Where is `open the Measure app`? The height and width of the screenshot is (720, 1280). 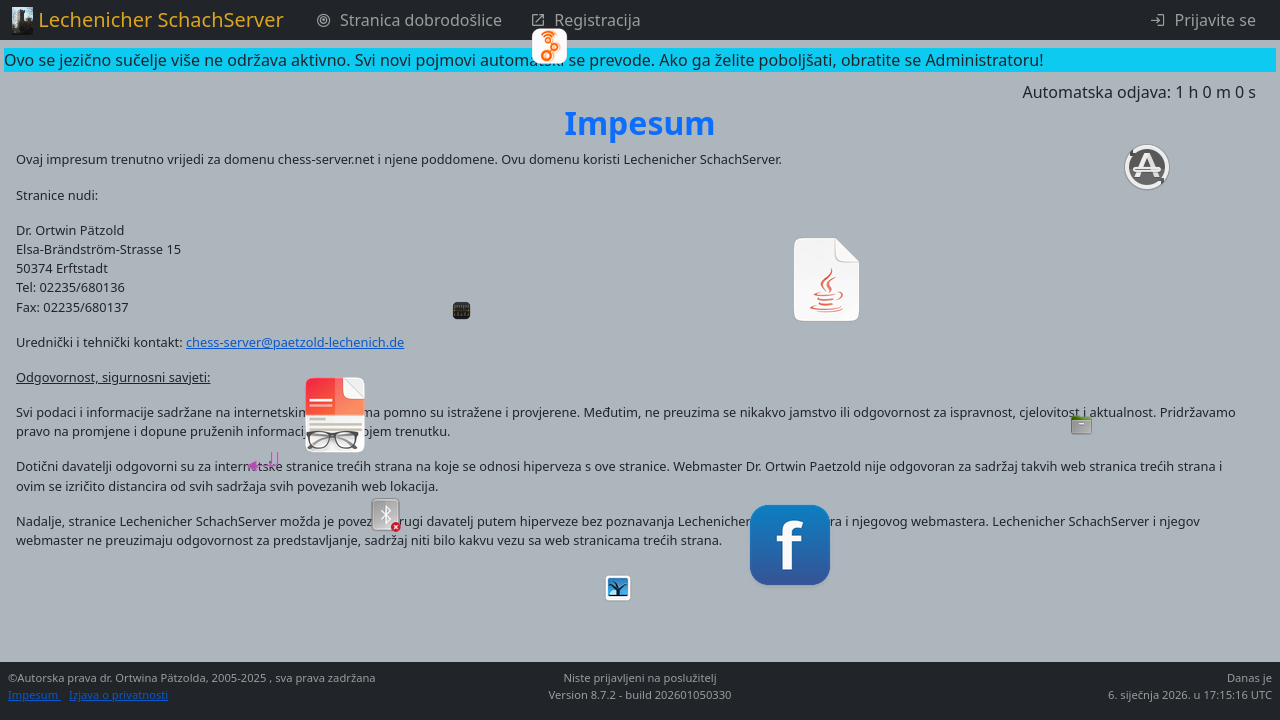 open the Measure app is located at coordinates (461, 310).